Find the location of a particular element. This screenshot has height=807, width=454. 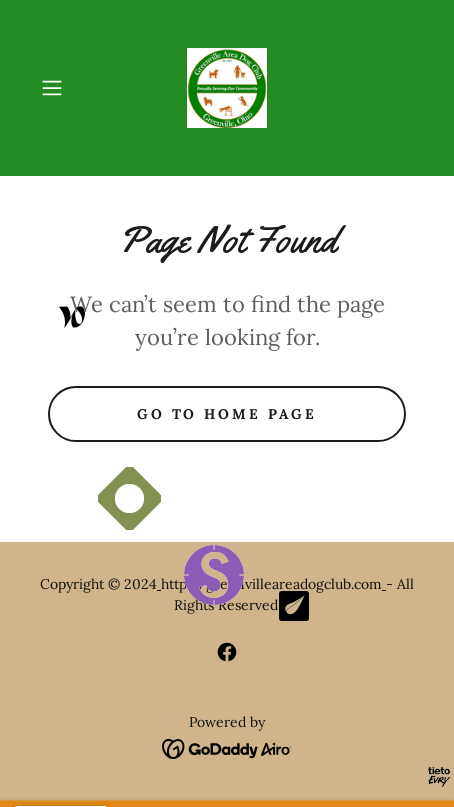

visit Stryker Corporation website is located at coordinates (214, 575).